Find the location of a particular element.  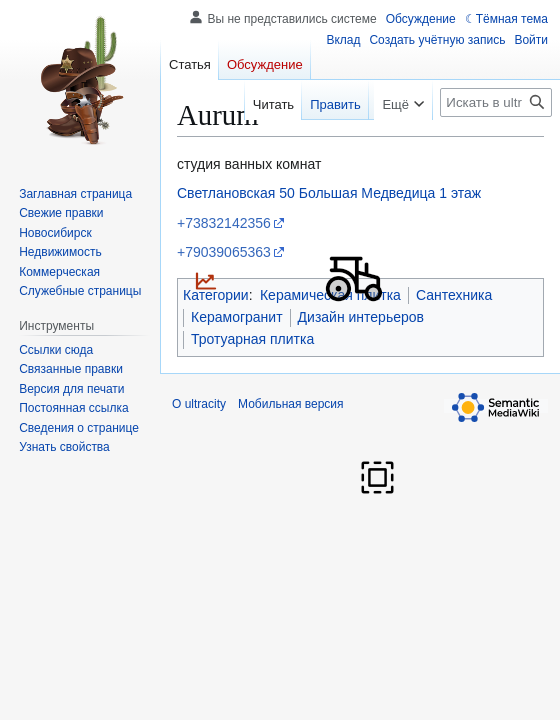

view analytics or performance metrics is located at coordinates (206, 281).